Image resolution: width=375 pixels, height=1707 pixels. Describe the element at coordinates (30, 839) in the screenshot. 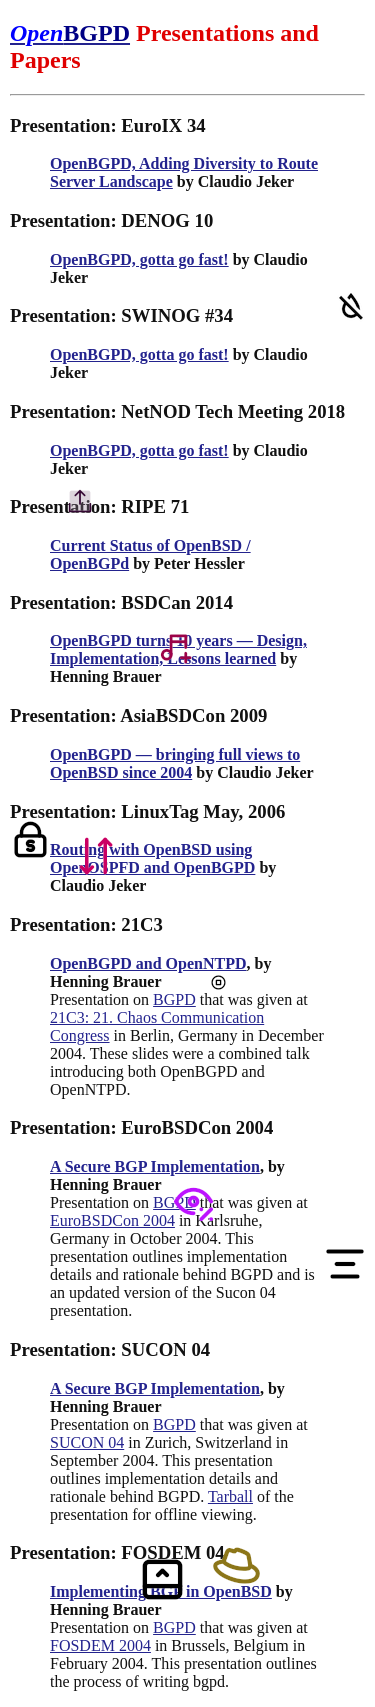

I see `access Samsung Pass password manager` at that location.